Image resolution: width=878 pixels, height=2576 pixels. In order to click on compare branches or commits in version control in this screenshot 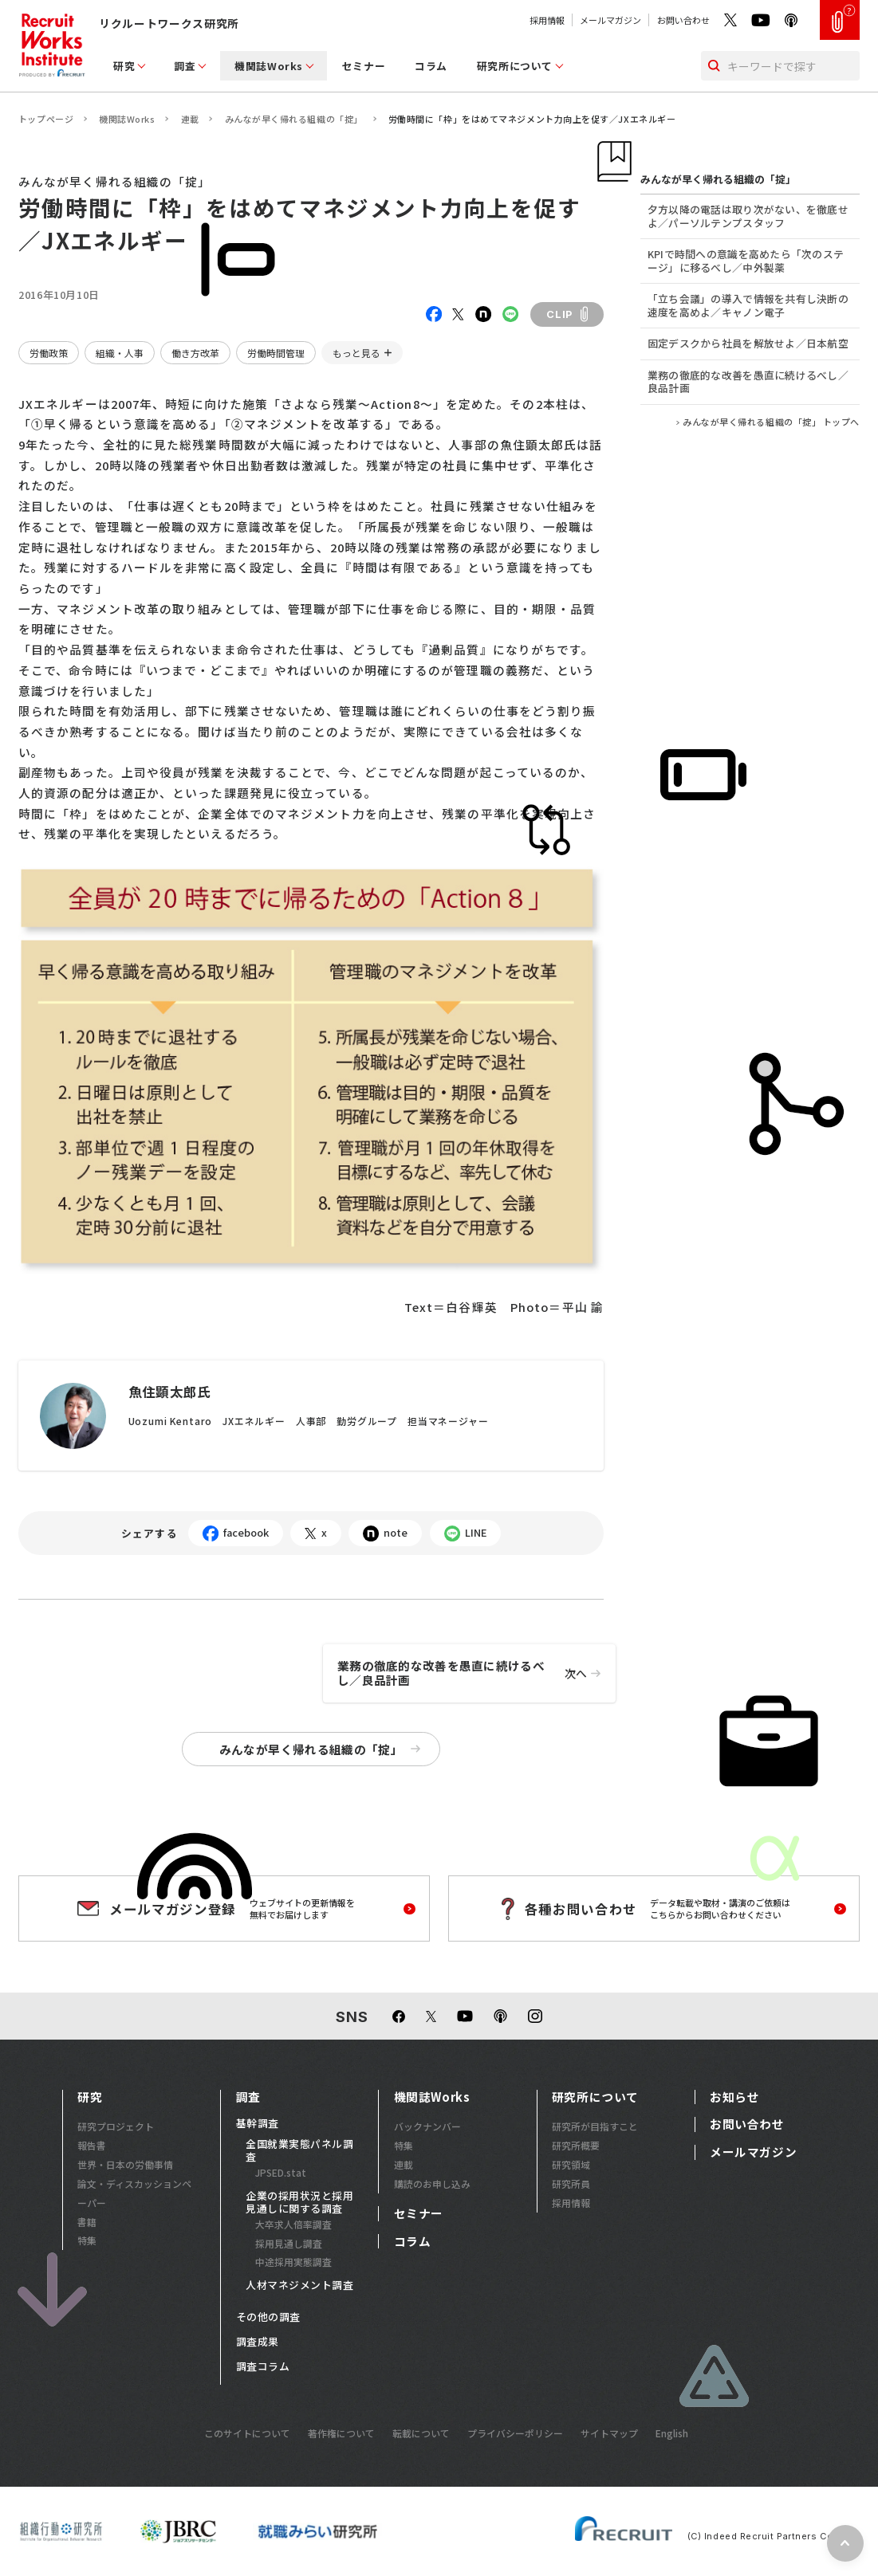, I will do `click(546, 828)`.